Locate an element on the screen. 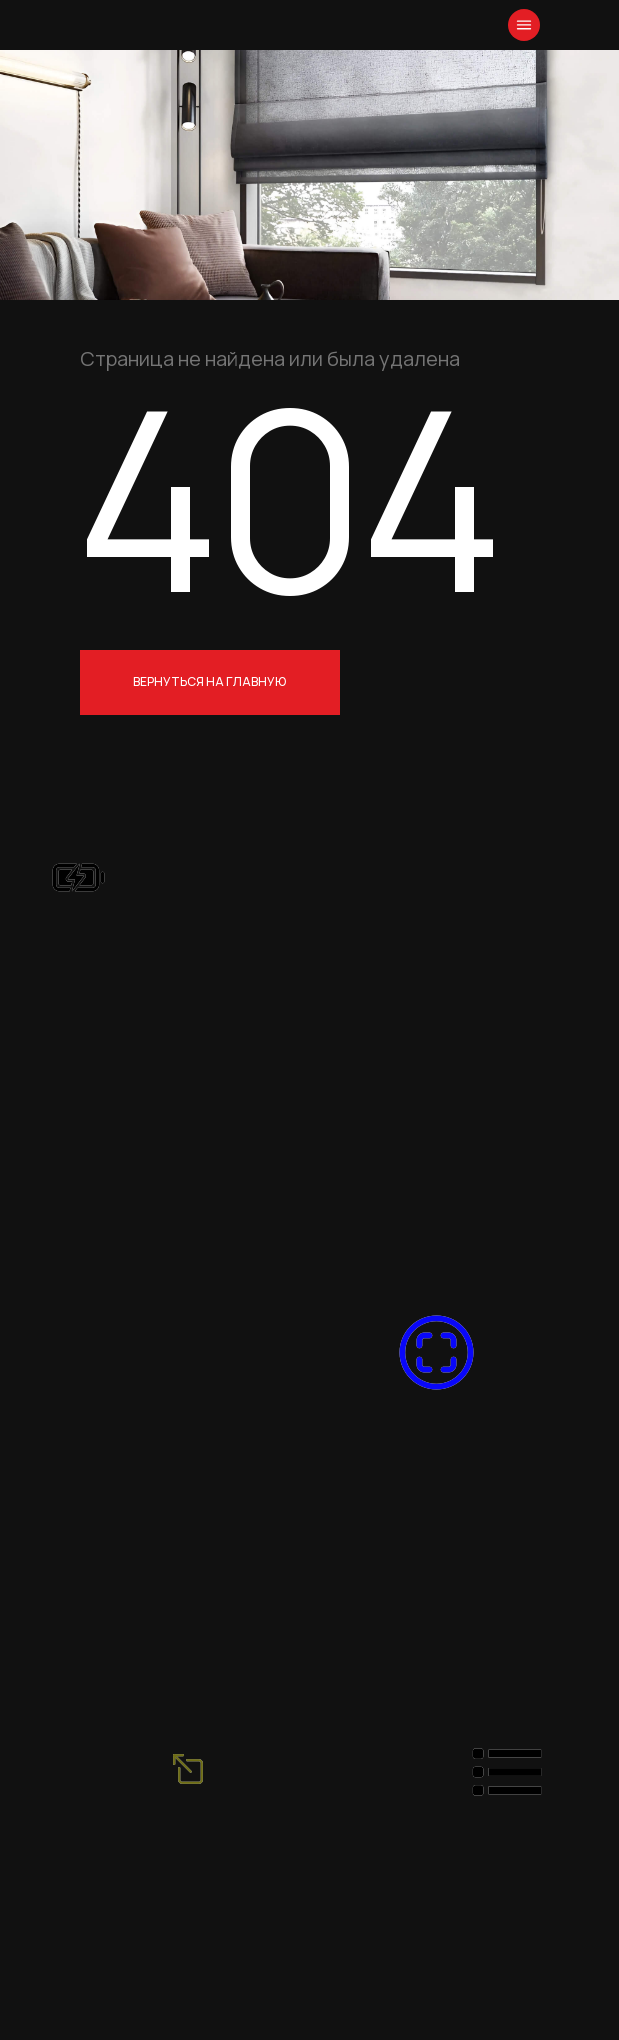  indicates device is currently charging is located at coordinates (78, 877).